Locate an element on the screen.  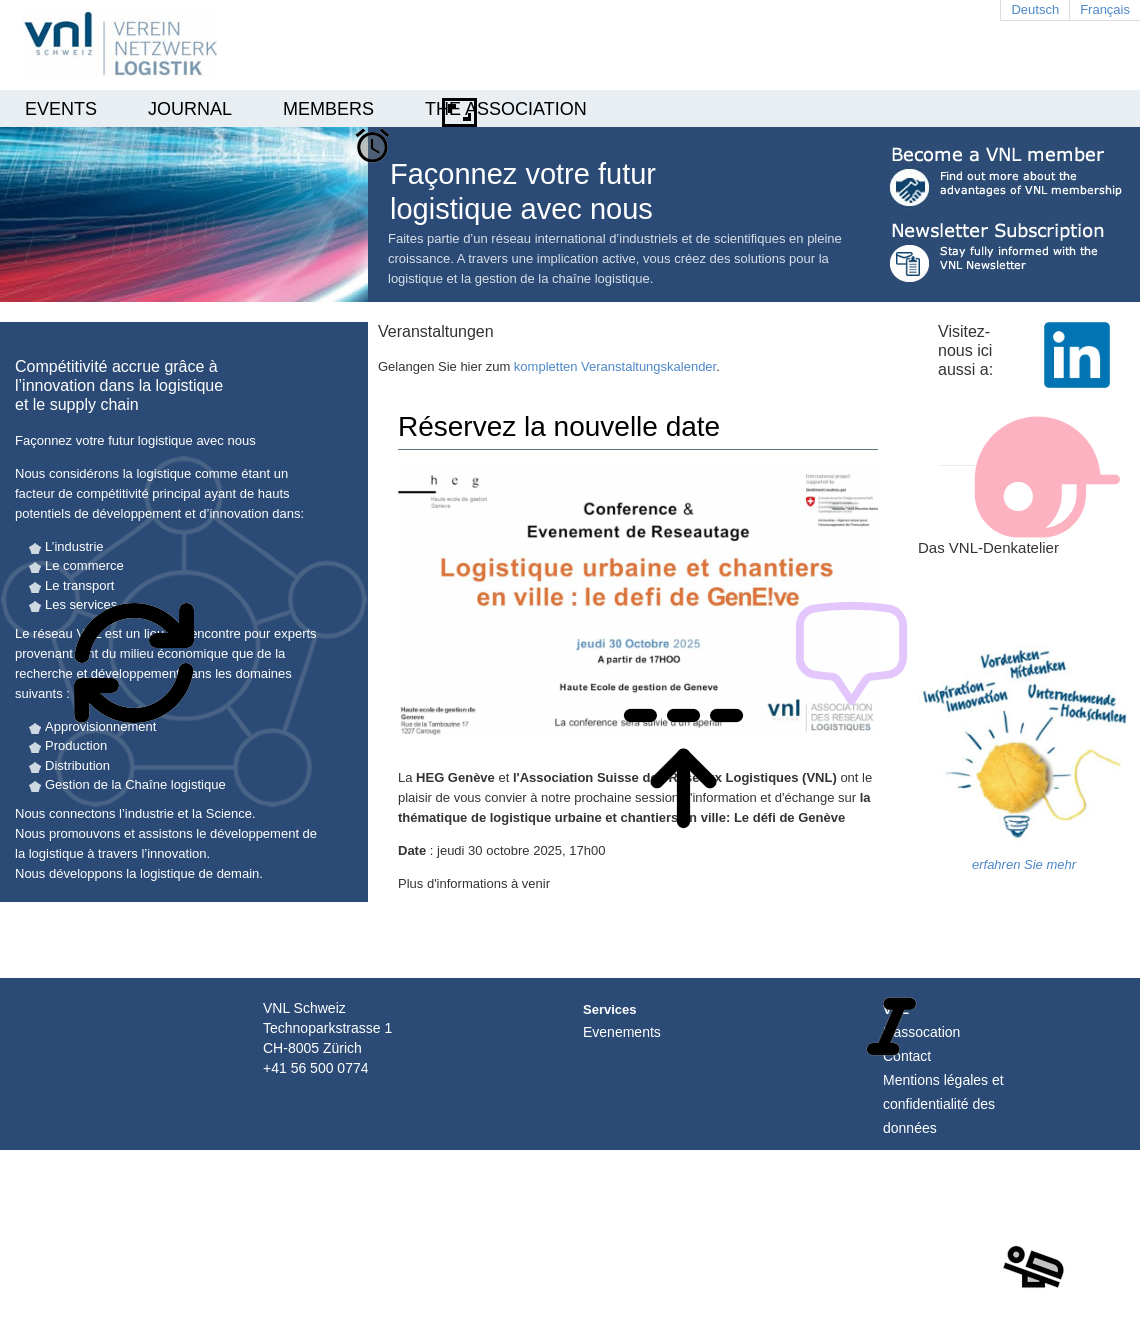
view and manage alarms is located at coordinates (372, 145).